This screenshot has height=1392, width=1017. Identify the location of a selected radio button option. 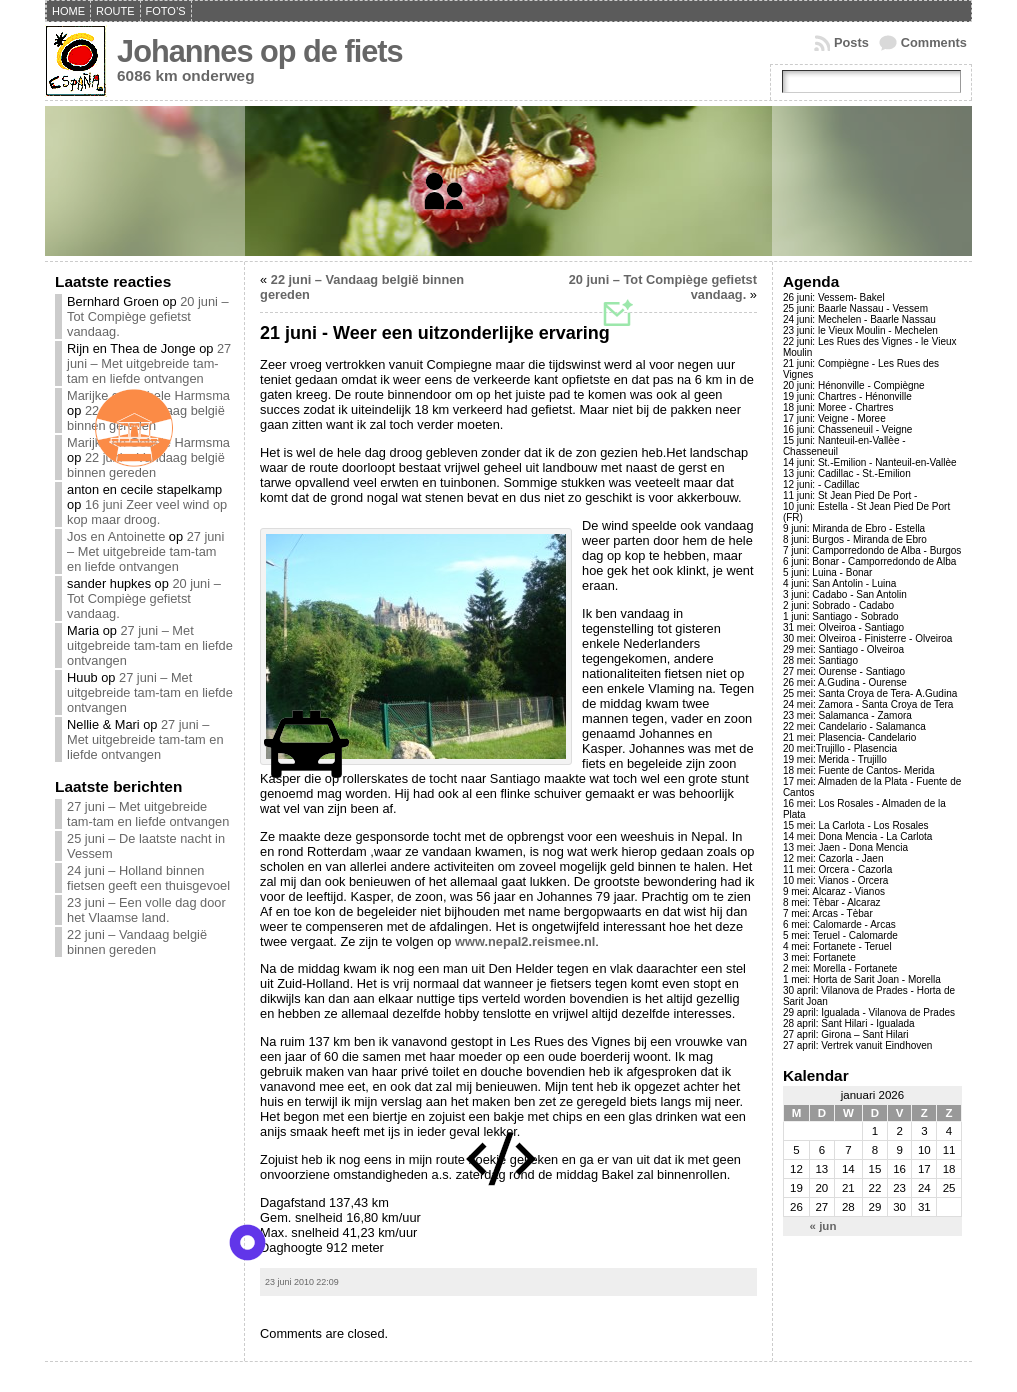
(247, 1242).